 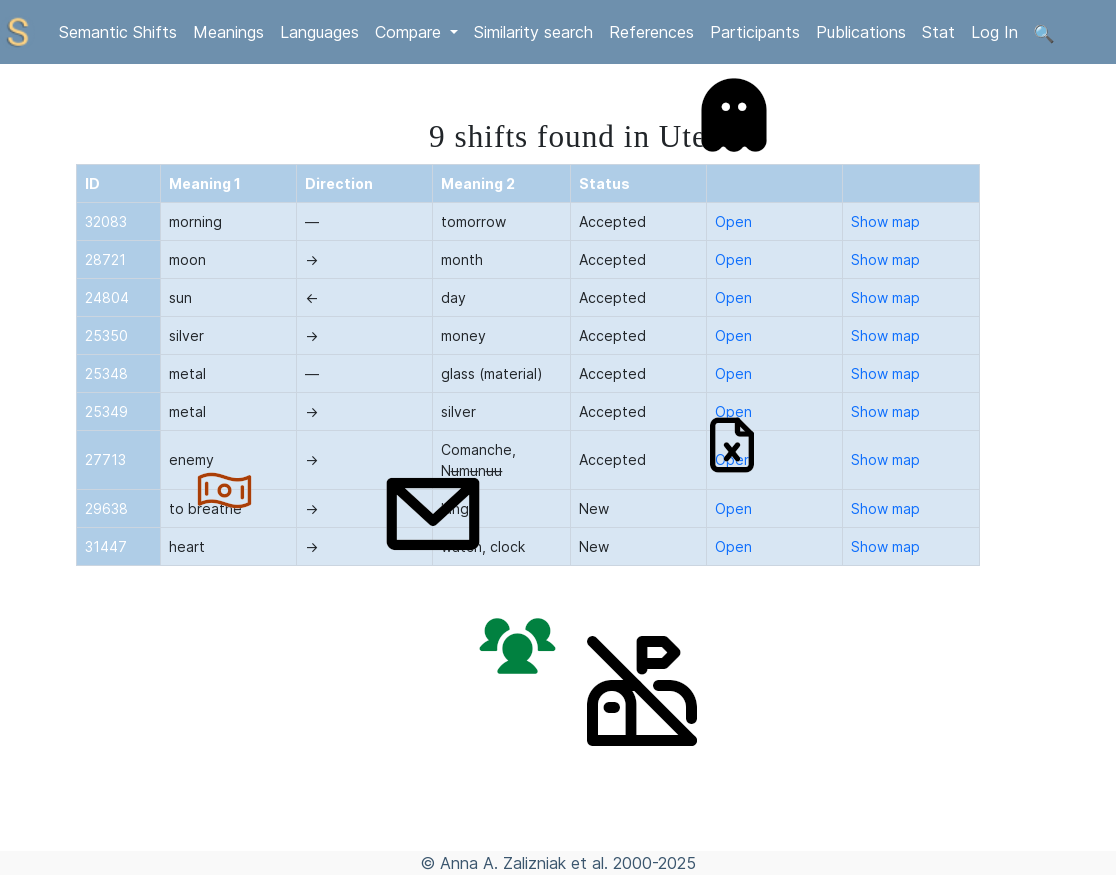 I want to click on view payment or transaction history, so click(x=224, y=490).